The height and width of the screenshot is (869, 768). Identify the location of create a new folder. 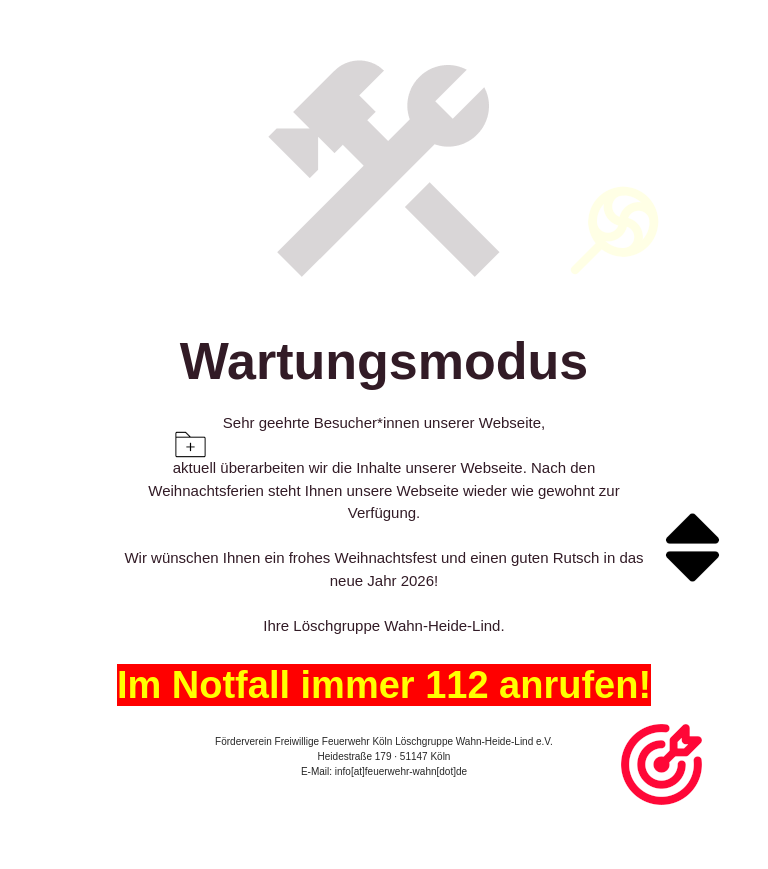
(190, 444).